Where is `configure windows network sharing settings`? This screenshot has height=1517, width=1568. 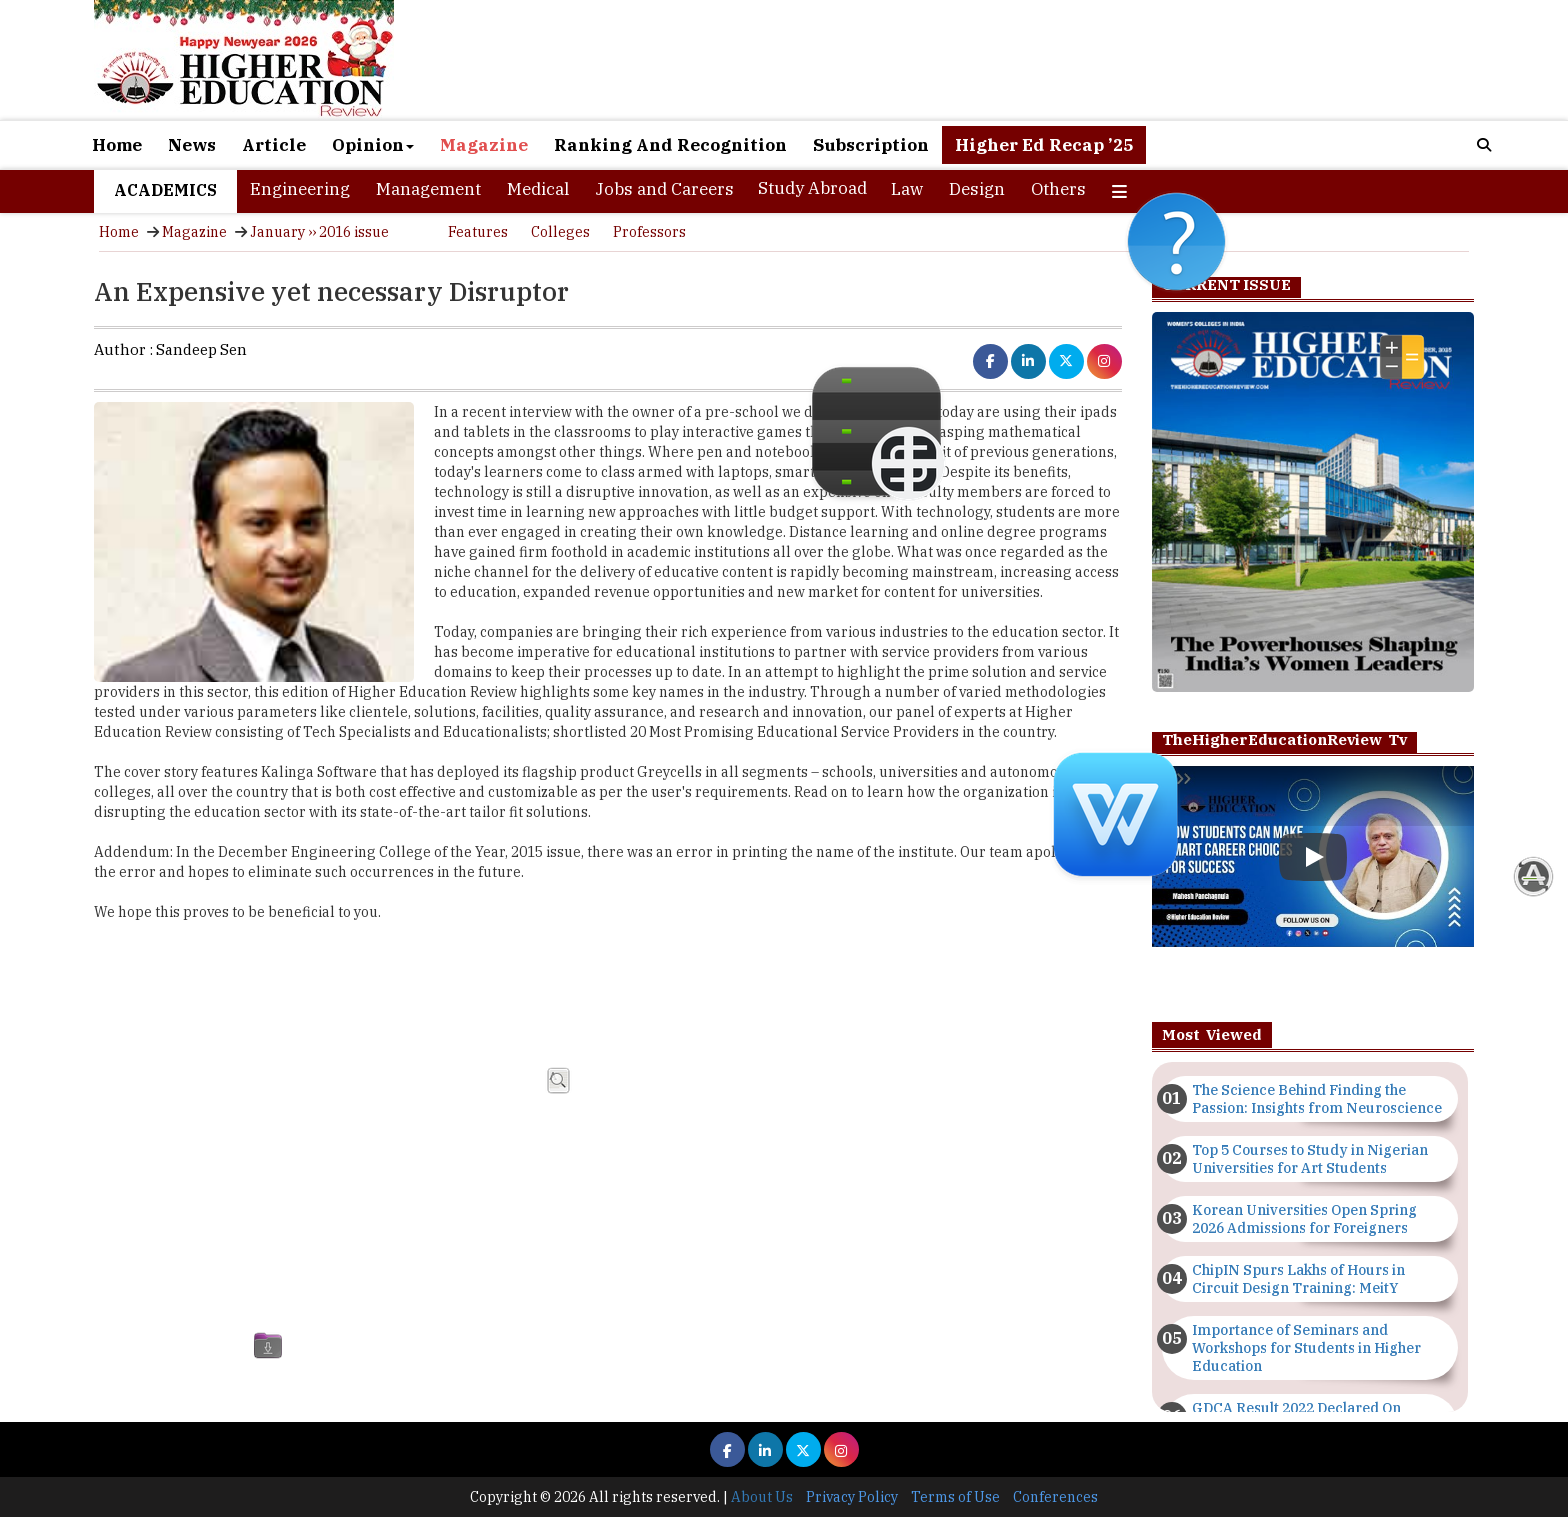
configure windows network sharing settings is located at coordinates (876, 431).